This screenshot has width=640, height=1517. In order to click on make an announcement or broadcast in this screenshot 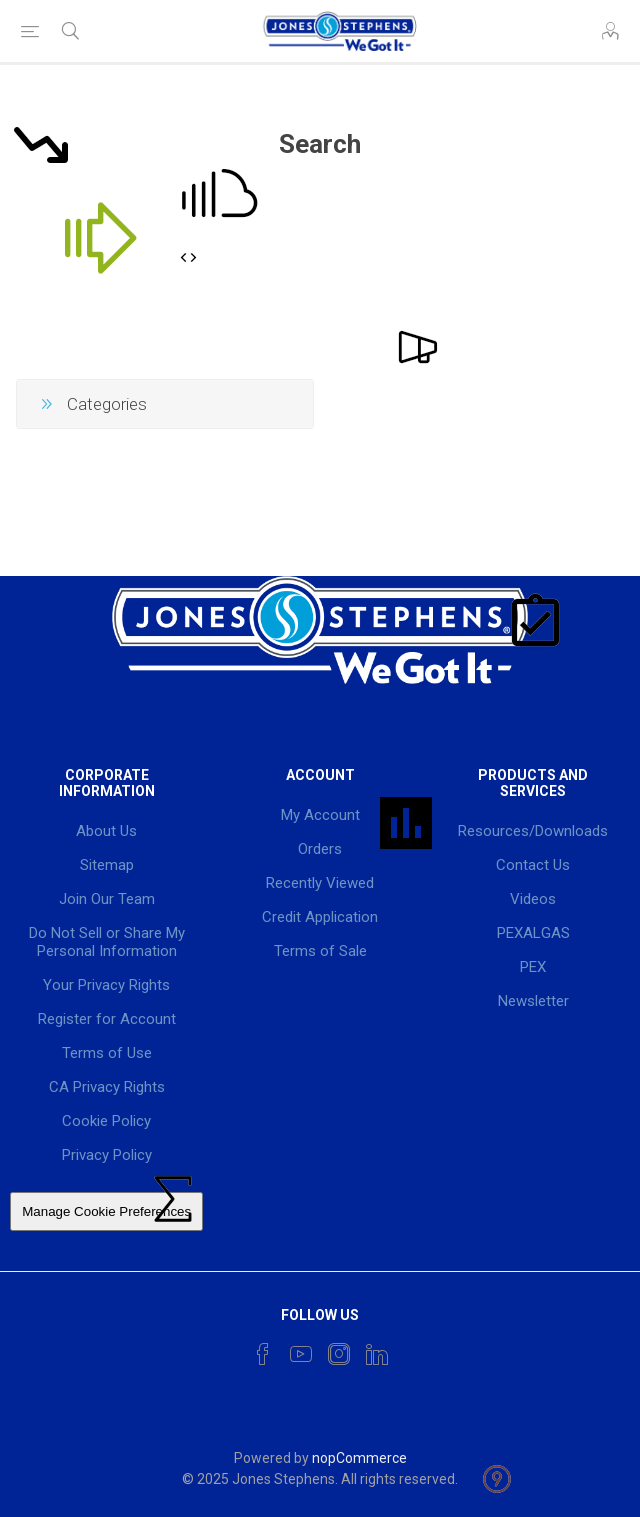, I will do `click(416, 348)`.